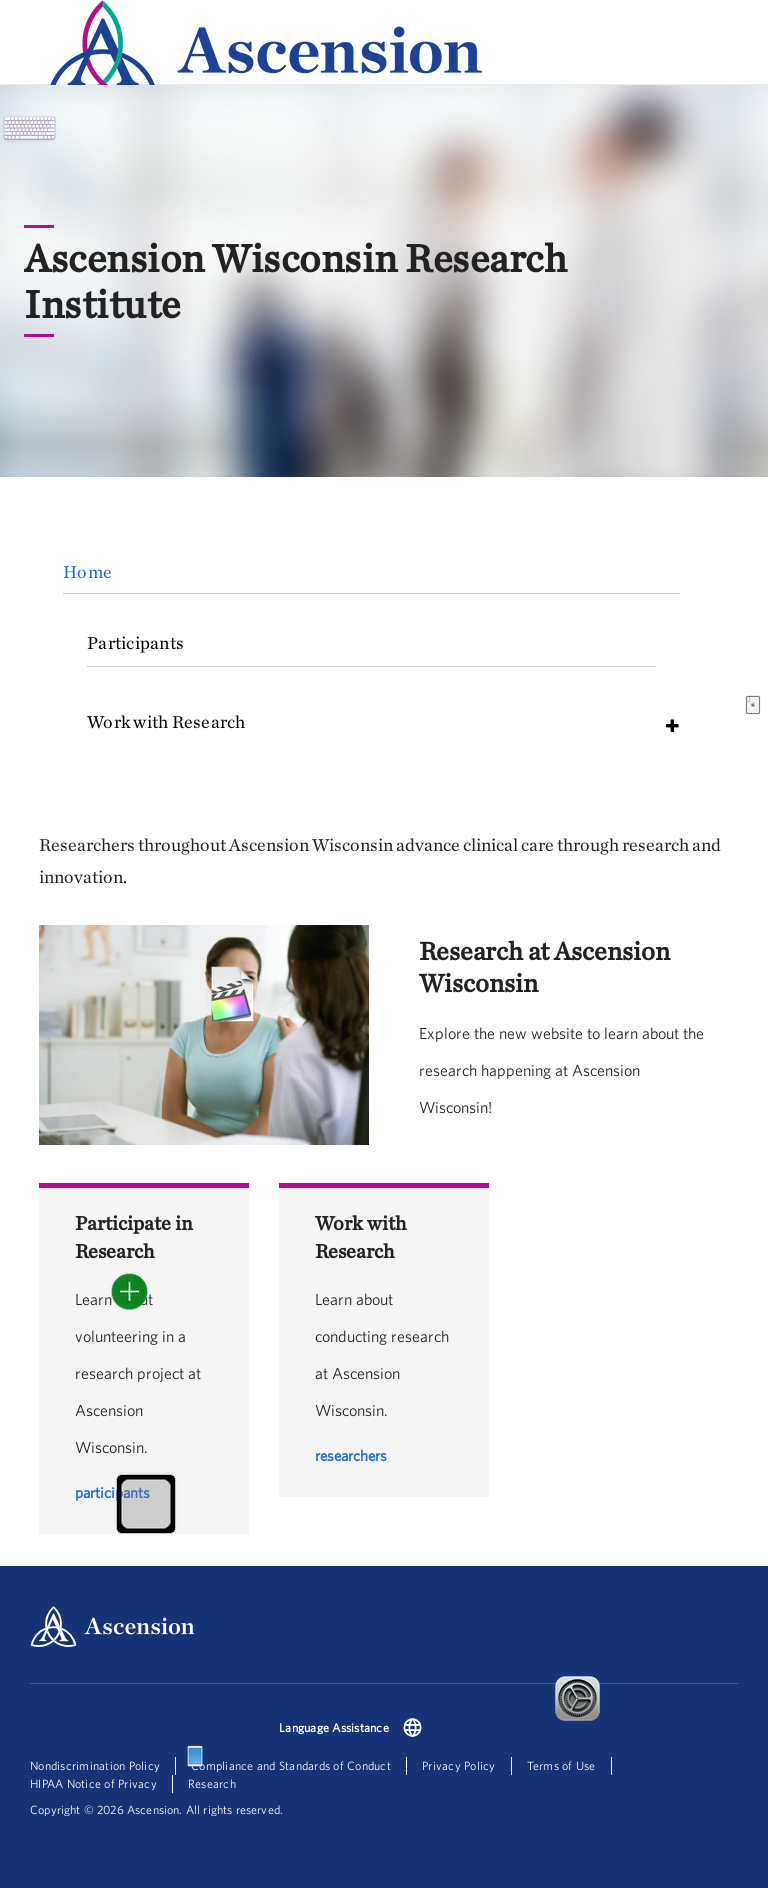 Image resolution: width=768 pixels, height=1888 pixels. I want to click on add a new item or file, so click(129, 1291).